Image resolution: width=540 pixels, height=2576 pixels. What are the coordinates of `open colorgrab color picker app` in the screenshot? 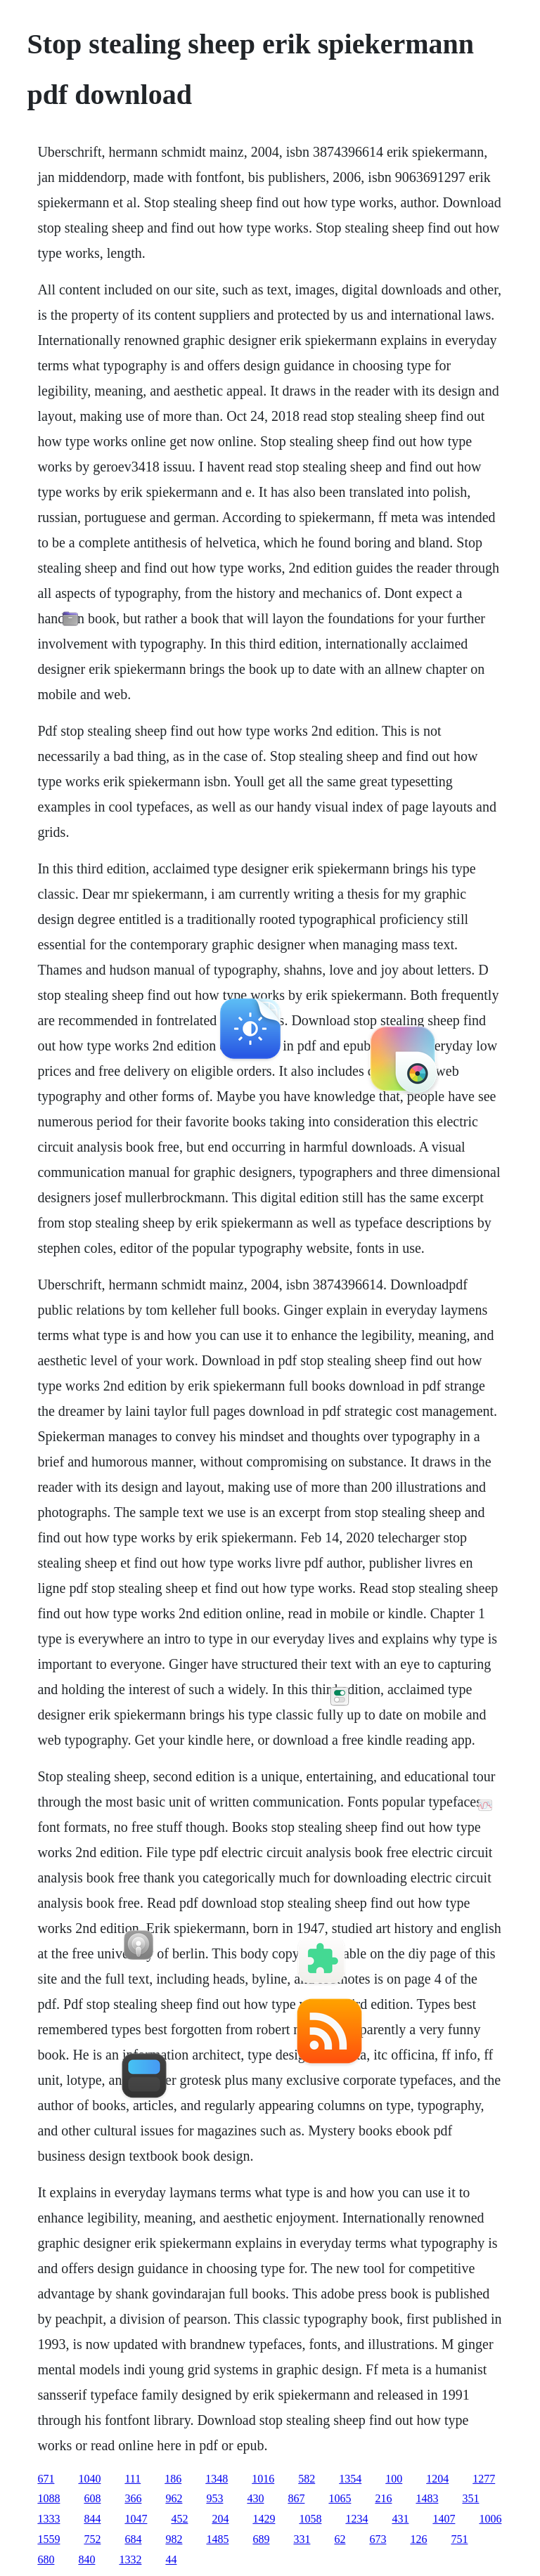 It's located at (402, 1058).